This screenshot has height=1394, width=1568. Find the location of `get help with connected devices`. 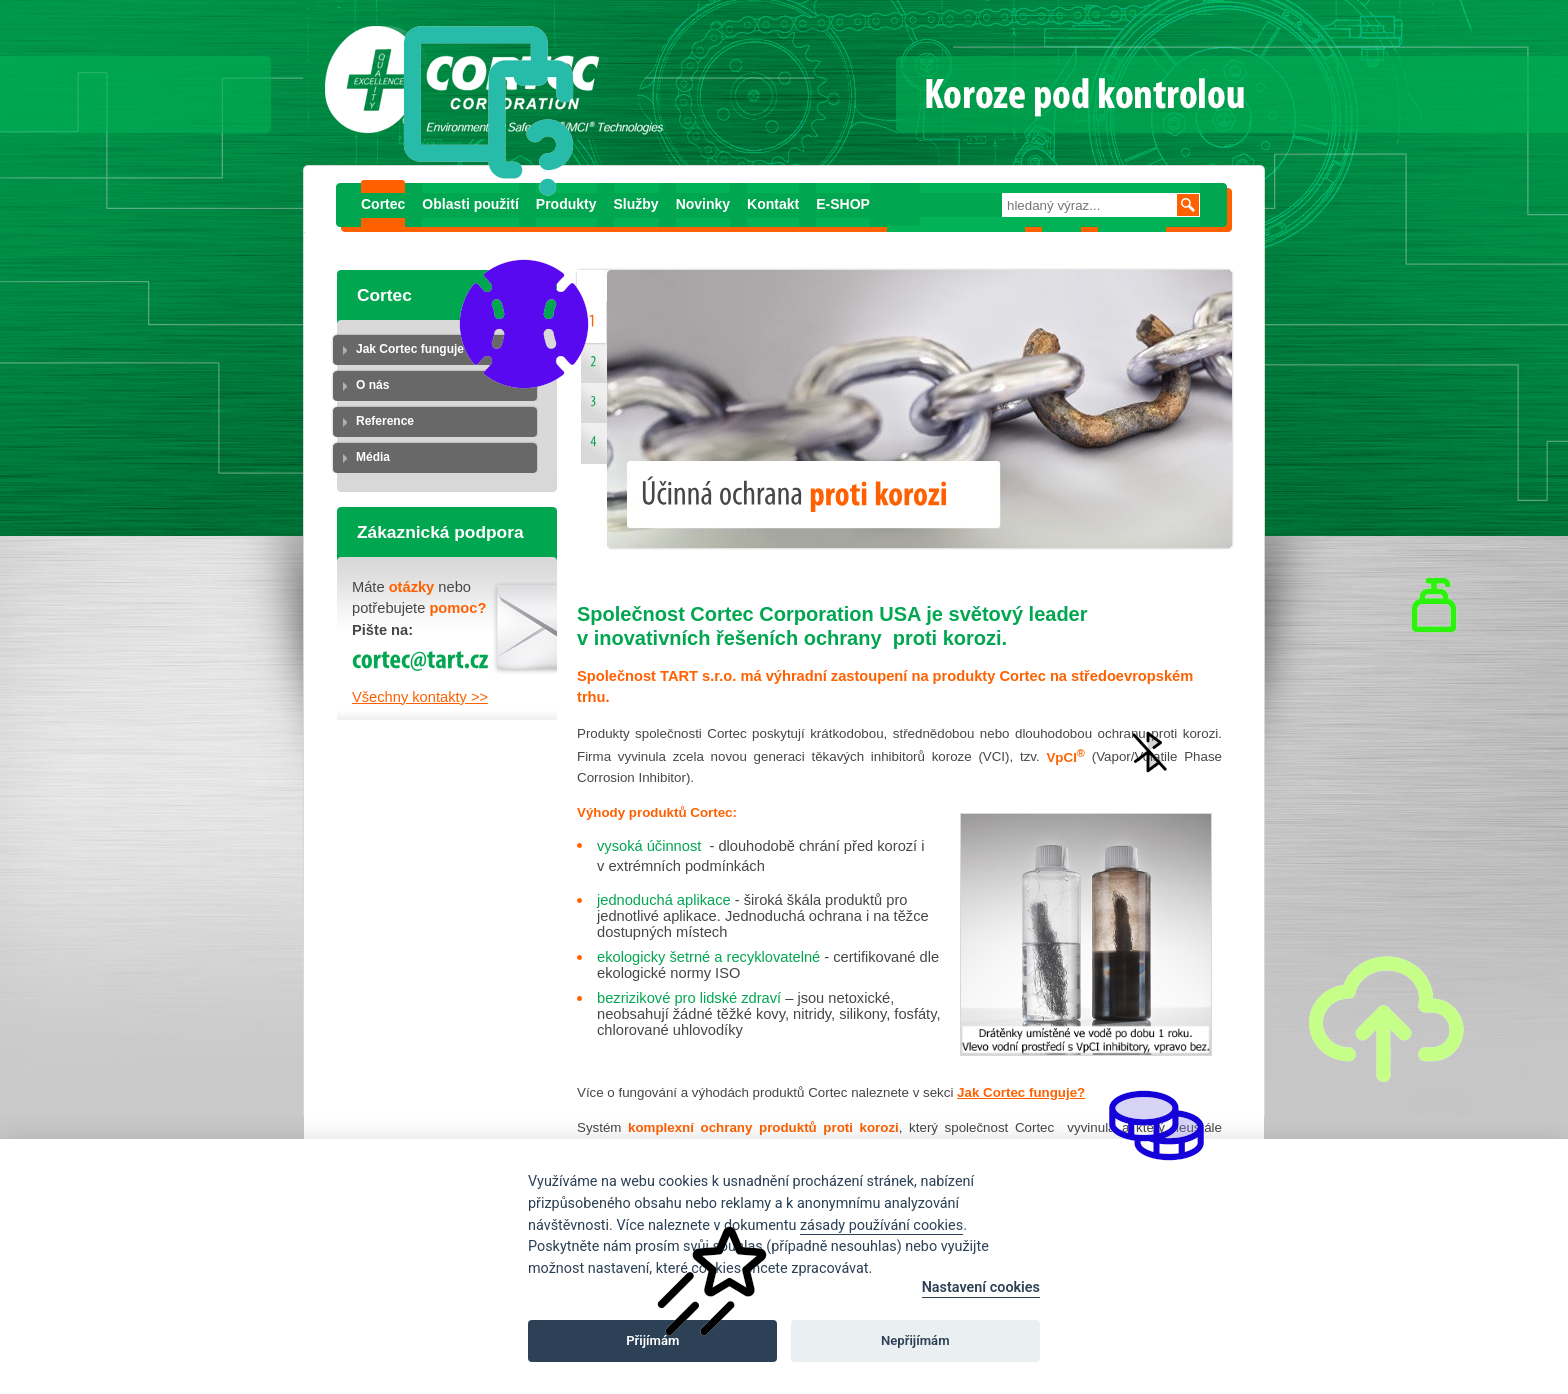

get help with connected devices is located at coordinates (488, 102).